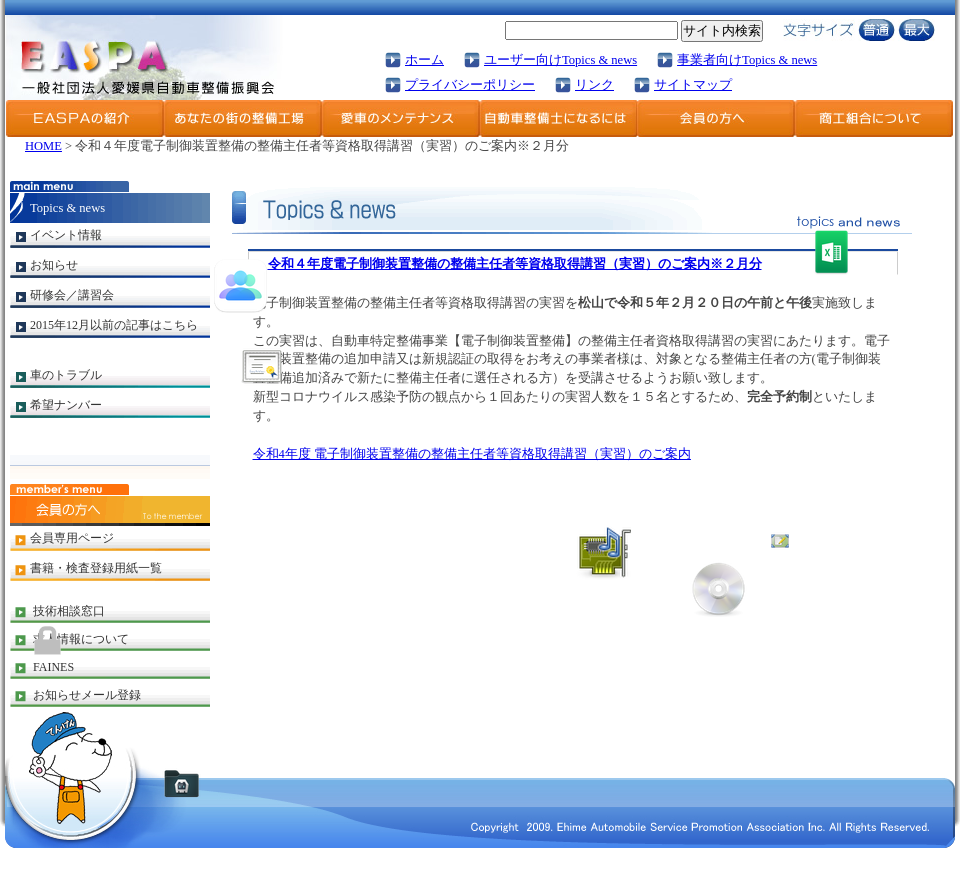  I want to click on open cordova project folder, so click(181, 784).